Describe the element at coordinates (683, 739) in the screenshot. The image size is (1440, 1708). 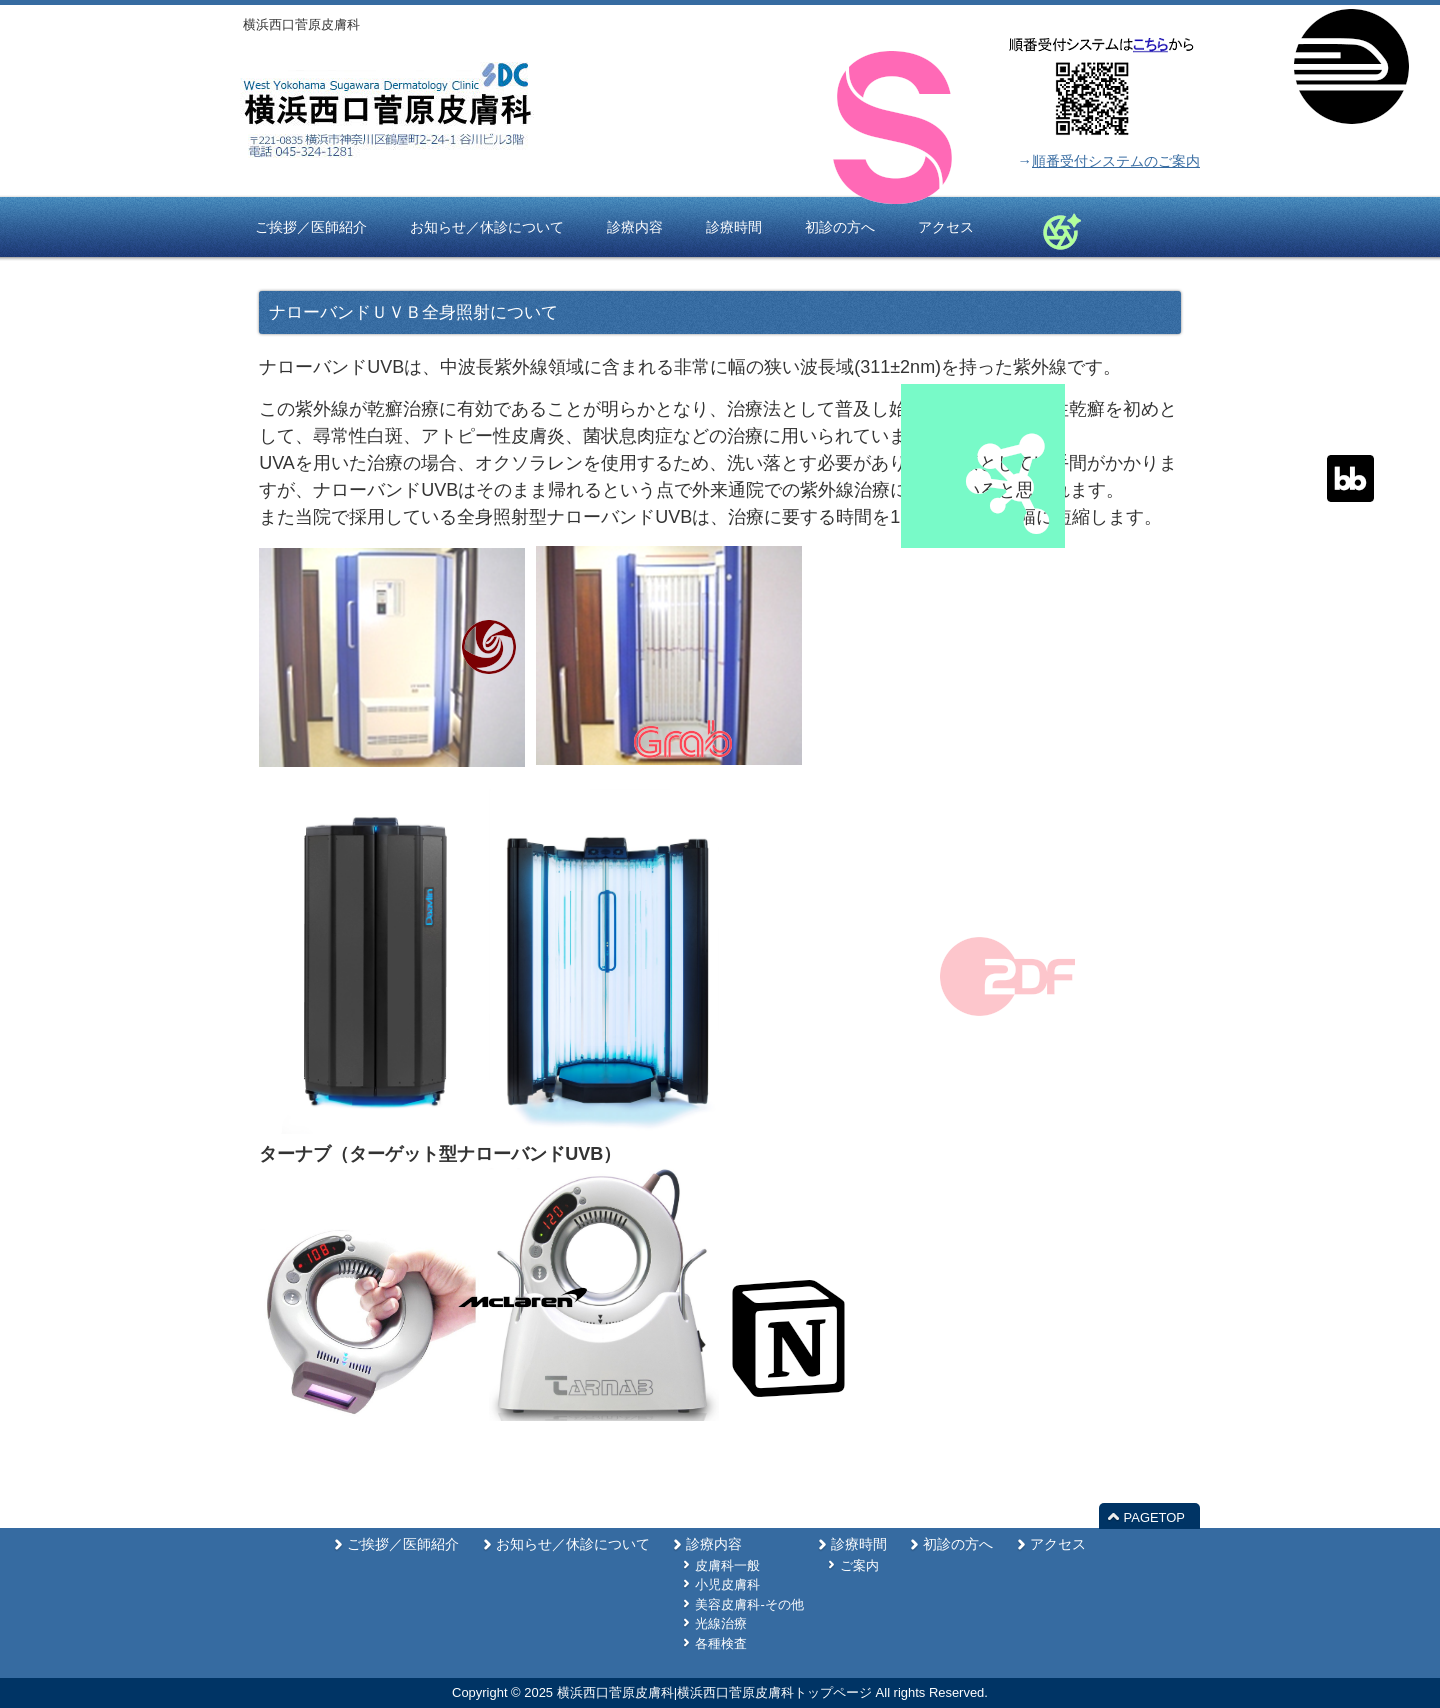
I see `open the Grab app` at that location.